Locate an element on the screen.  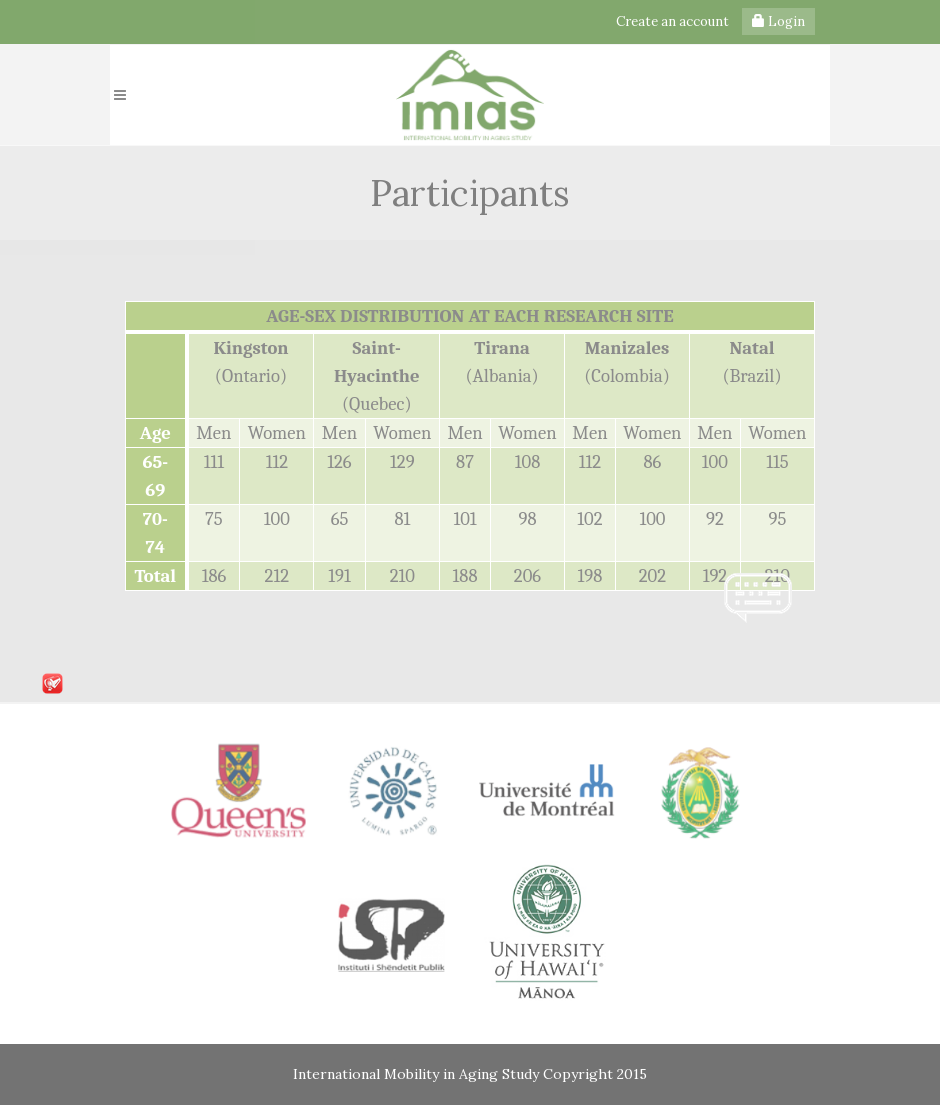
indicates virtual keyboard is active is located at coordinates (758, 598).